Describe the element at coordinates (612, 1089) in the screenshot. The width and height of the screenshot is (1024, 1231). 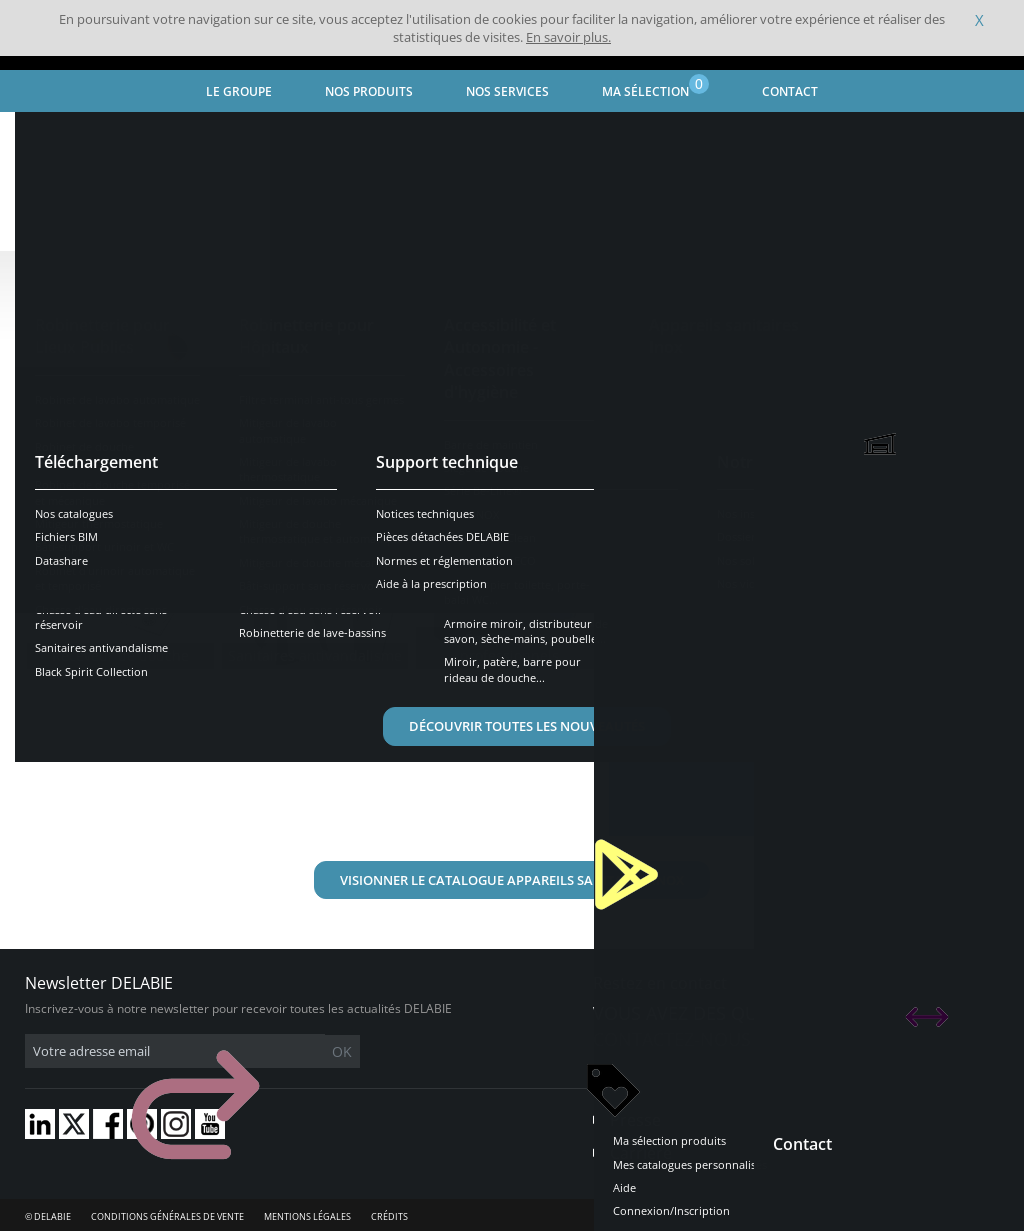
I see `view loyalty rewards or points` at that location.